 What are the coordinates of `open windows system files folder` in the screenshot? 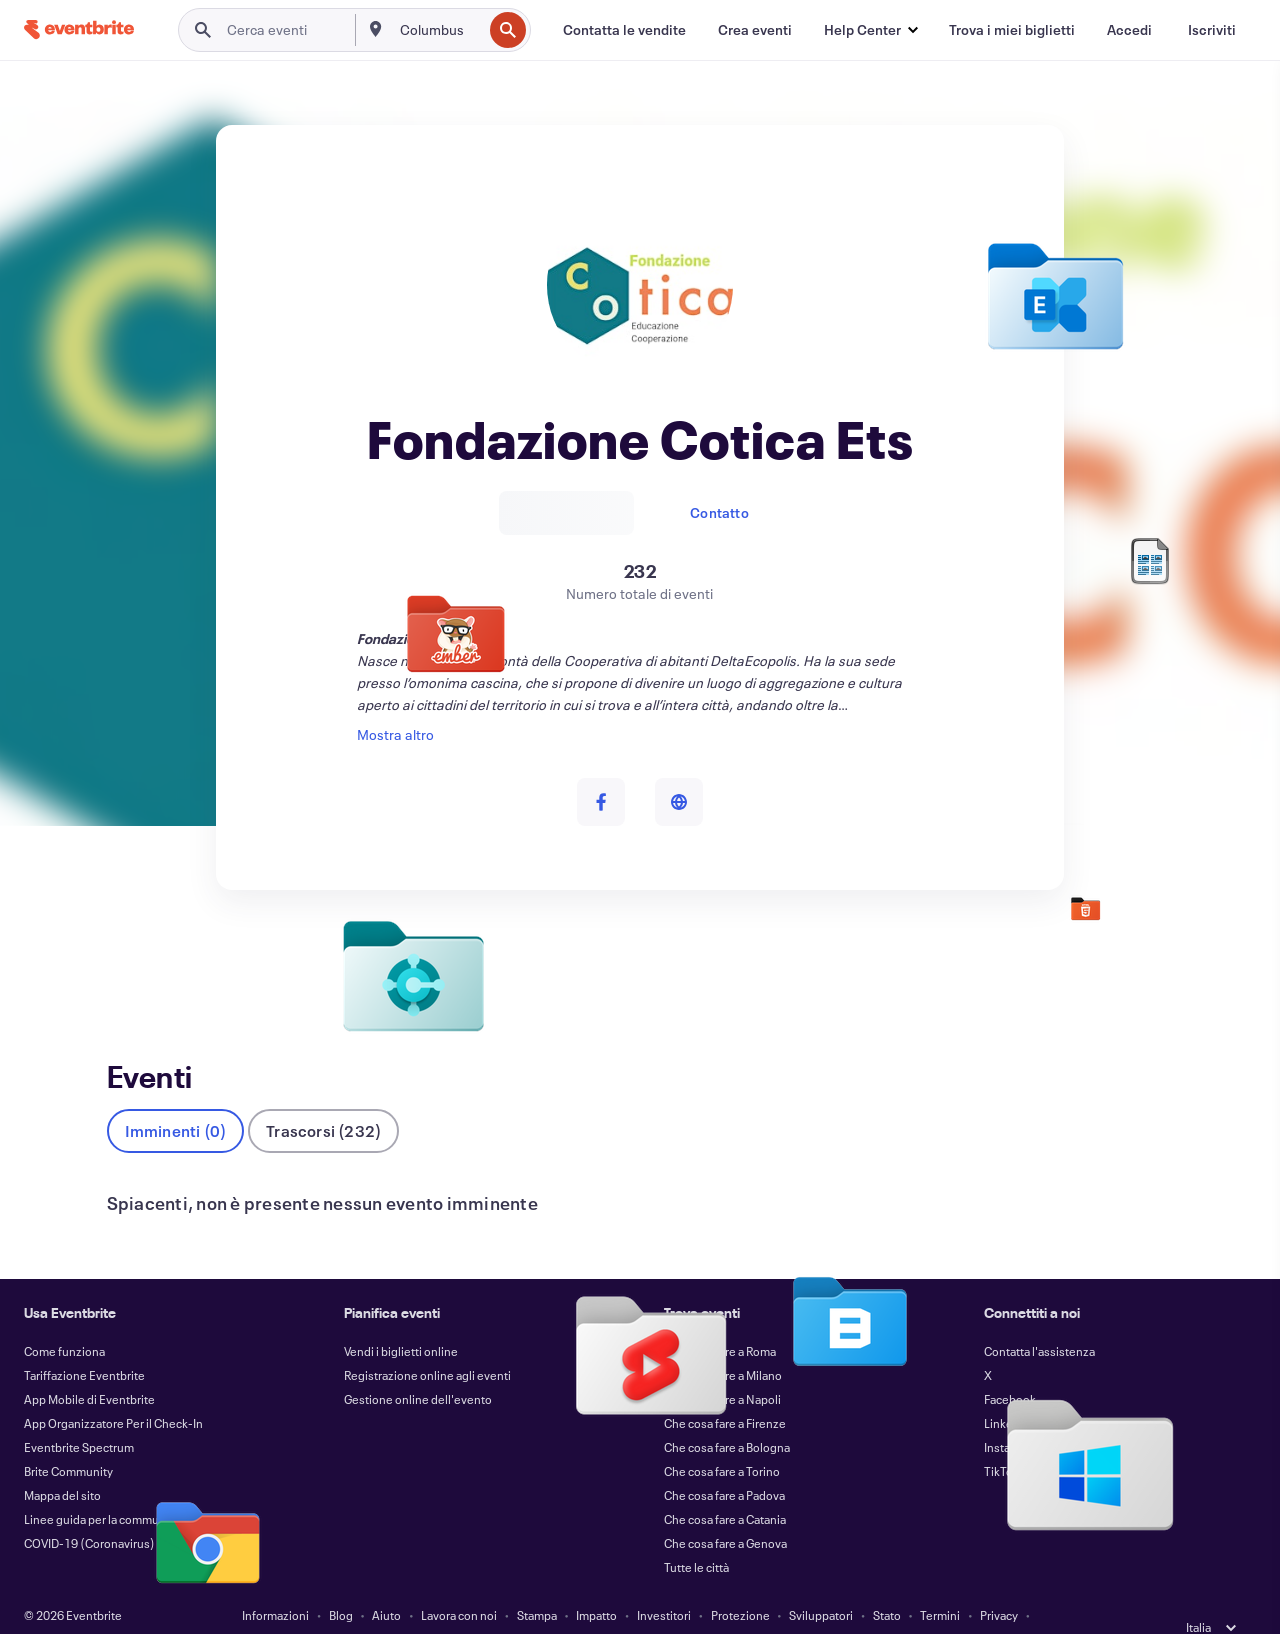 It's located at (1089, 1469).